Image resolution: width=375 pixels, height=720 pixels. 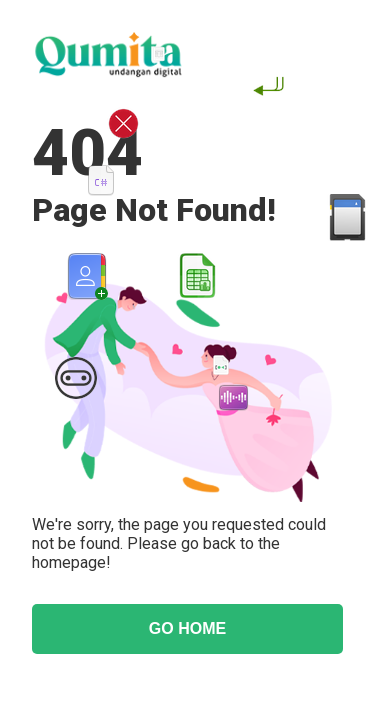 What do you see at coordinates (233, 397) in the screenshot?
I see `open the audio recorder app` at bounding box center [233, 397].